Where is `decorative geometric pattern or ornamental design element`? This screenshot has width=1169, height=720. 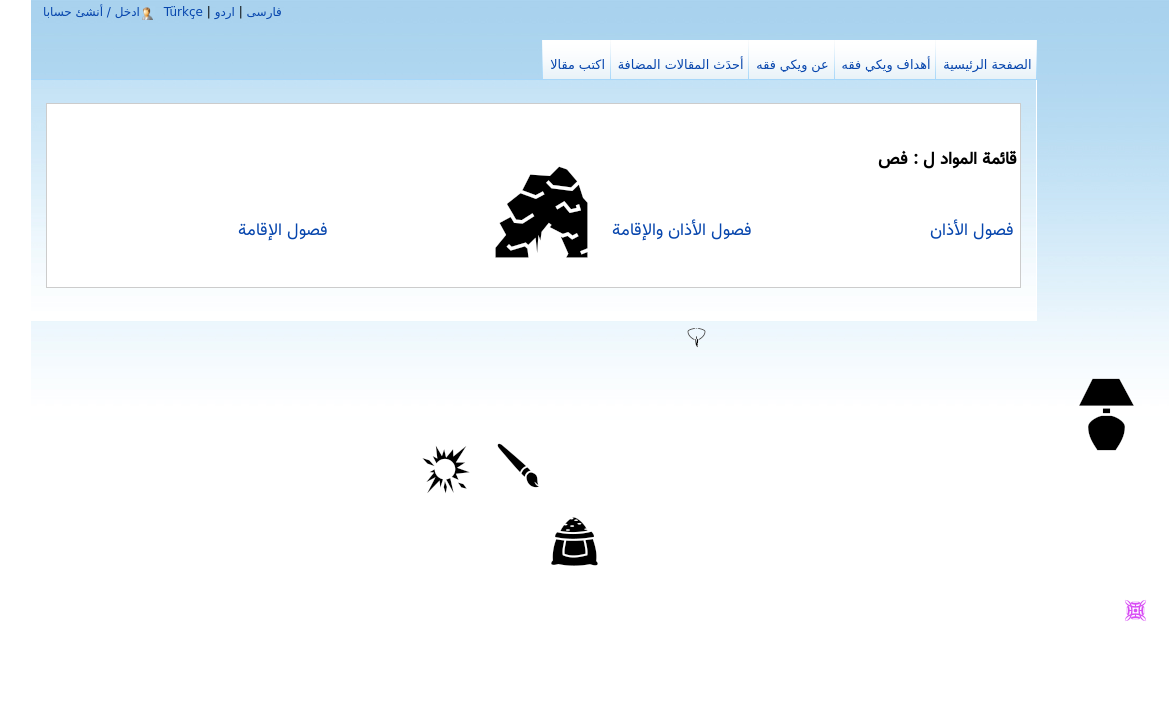
decorative geometric pattern or ornamental design element is located at coordinates (1135, 610).